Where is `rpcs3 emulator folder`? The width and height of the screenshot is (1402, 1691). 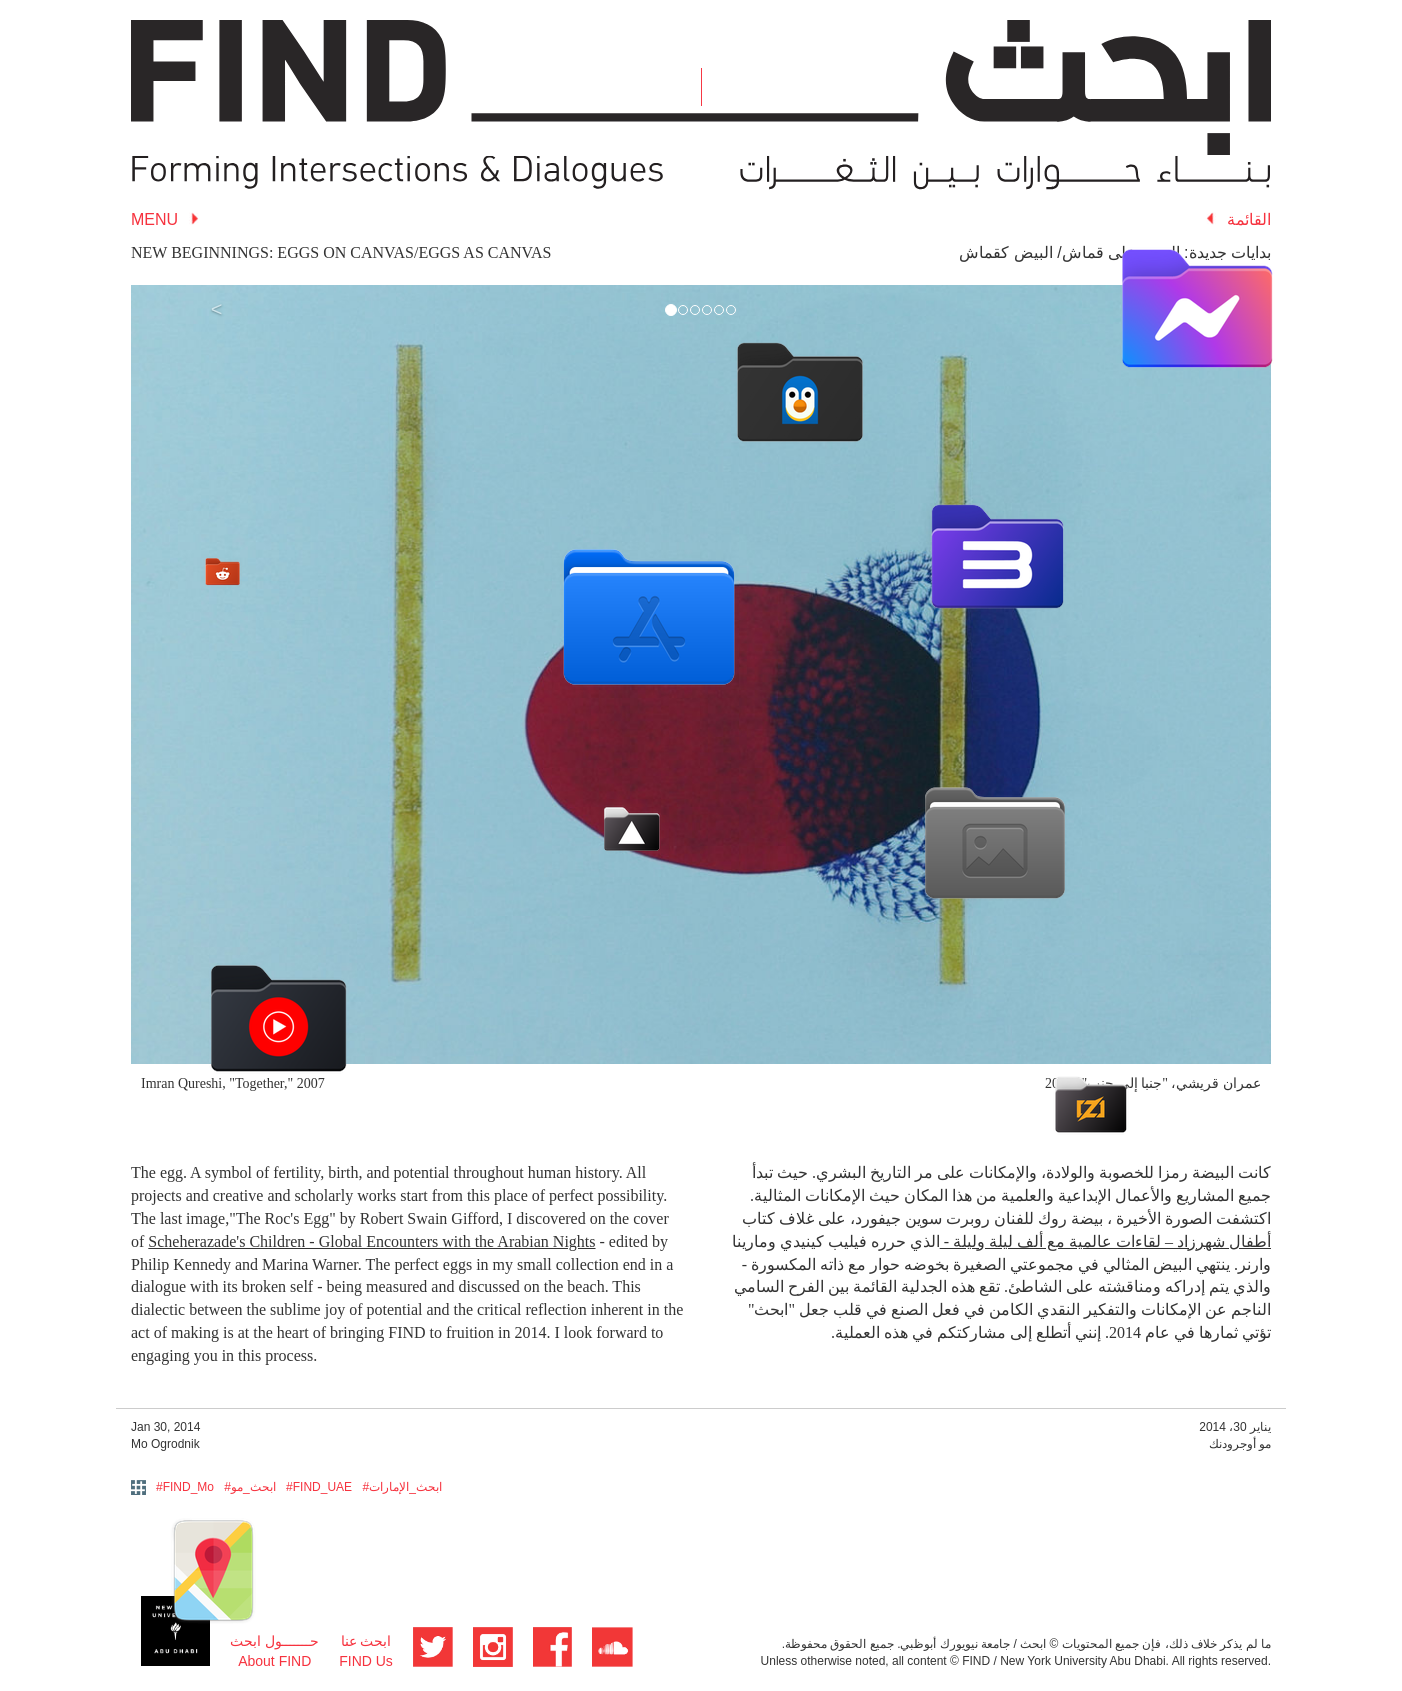
rpcs3 emulator folder is located at coordinates (997, 560).